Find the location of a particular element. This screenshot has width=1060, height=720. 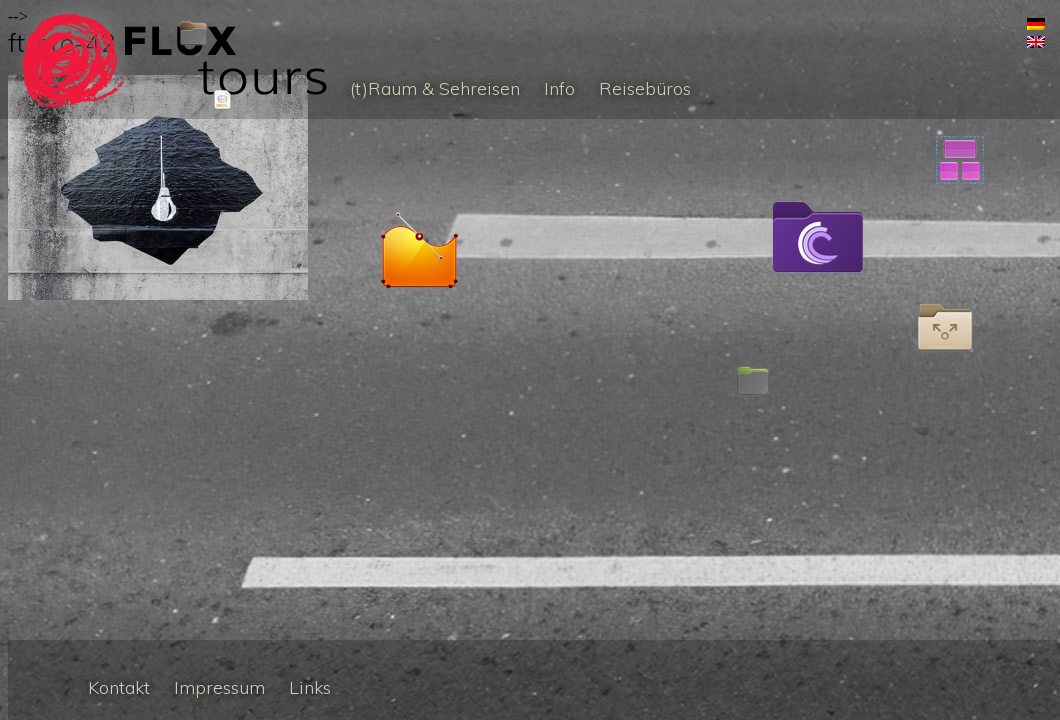

access your public shared folder is located at coordinates (945, 330).